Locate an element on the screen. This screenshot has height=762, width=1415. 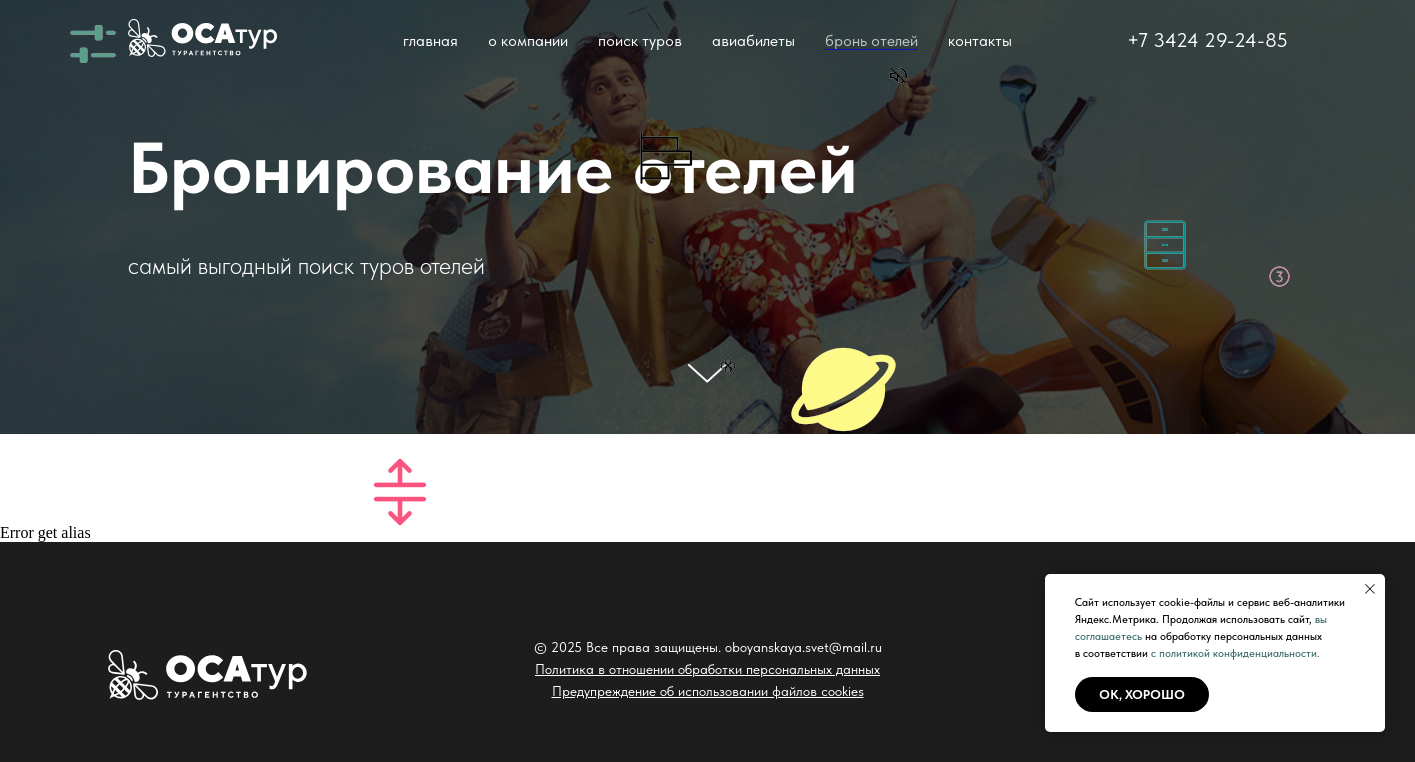
split content vertically is located at coordinates (400, 492).